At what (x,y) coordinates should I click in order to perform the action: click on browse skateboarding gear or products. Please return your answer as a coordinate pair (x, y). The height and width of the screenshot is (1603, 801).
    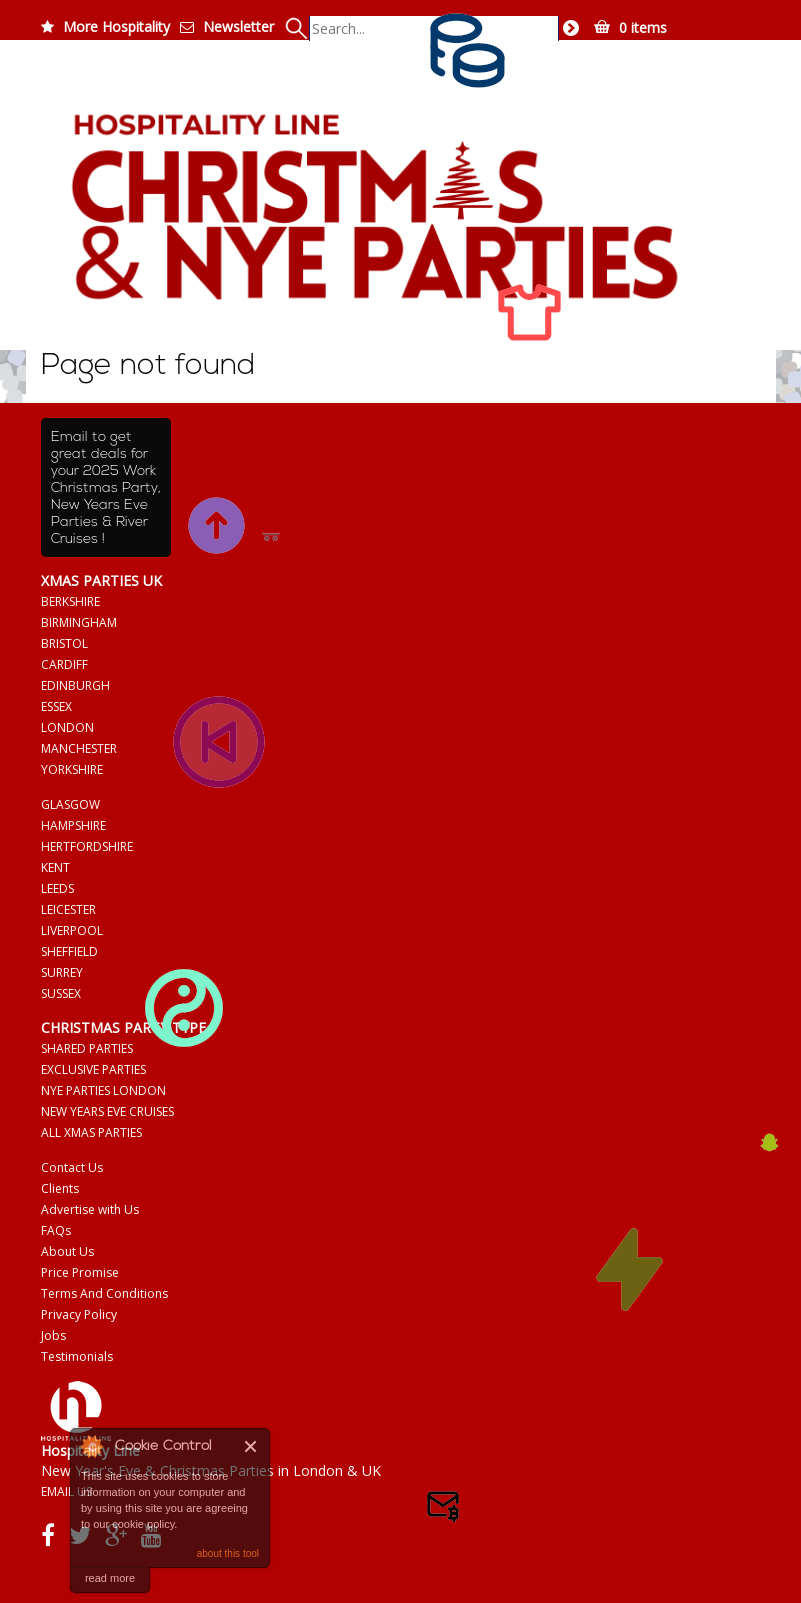
    Looking at the image, I should click on (271, 536).